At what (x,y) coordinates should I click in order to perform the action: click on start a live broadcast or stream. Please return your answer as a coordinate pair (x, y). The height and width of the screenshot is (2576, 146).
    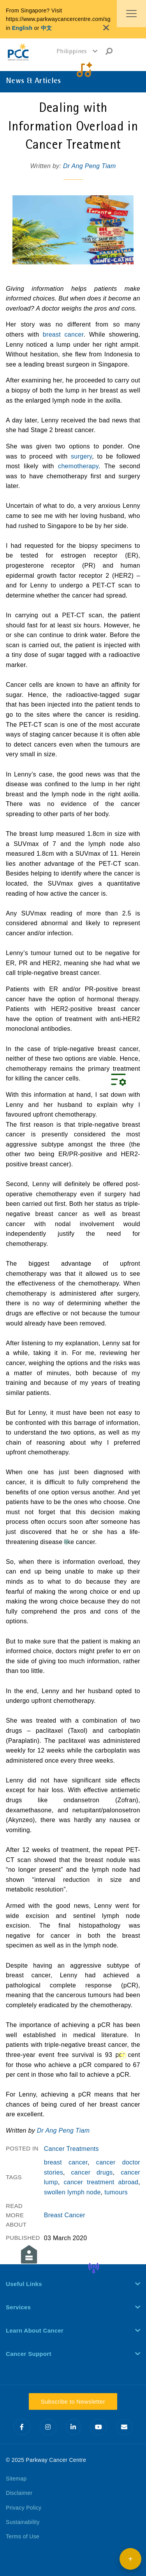
    Looking at the image, I should click on (93, 2267).